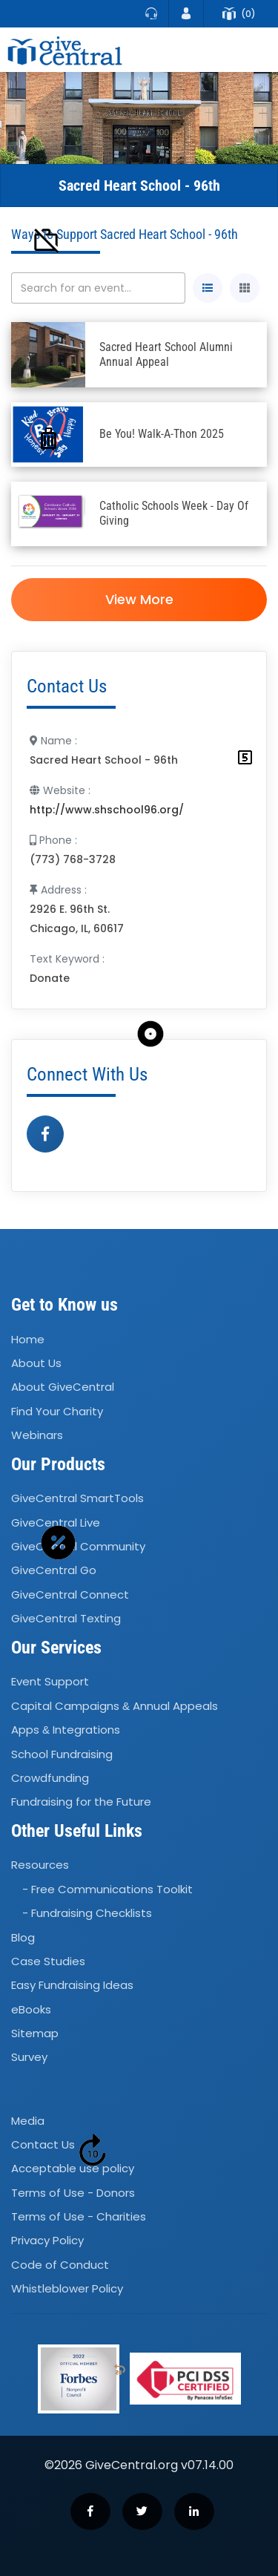  What do you see at coordinates (93, 2151) in the screenshot?
I see `skip forward 10 seconds in media playback` at bounding box center [93, 2151].